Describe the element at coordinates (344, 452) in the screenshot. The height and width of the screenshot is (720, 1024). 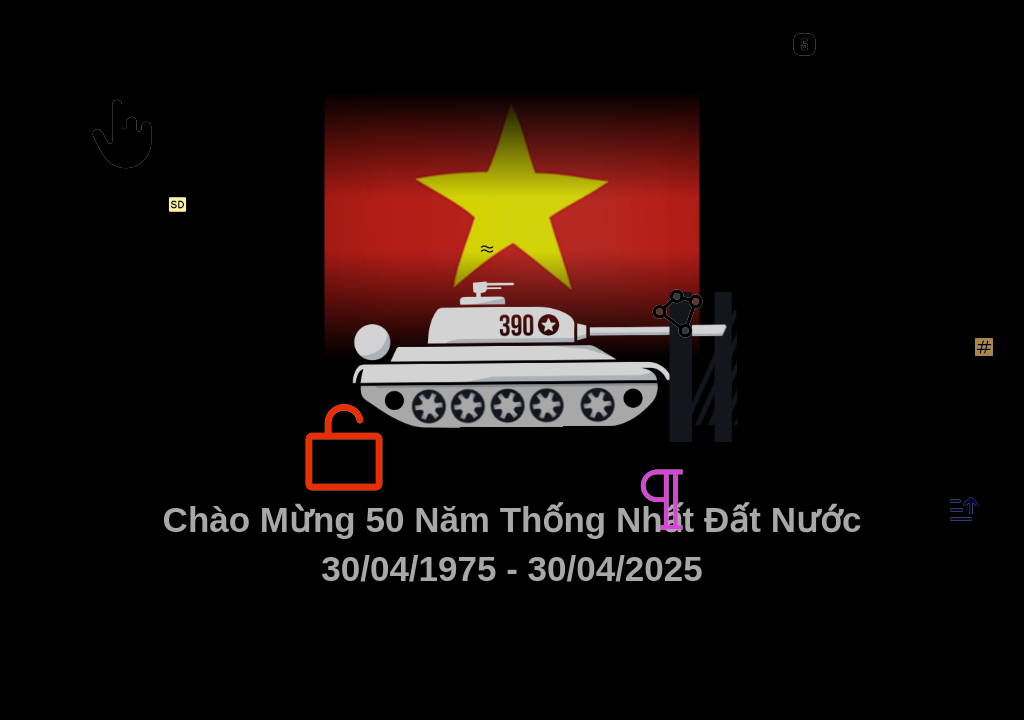
I see `unlock or access secured content` at that location.